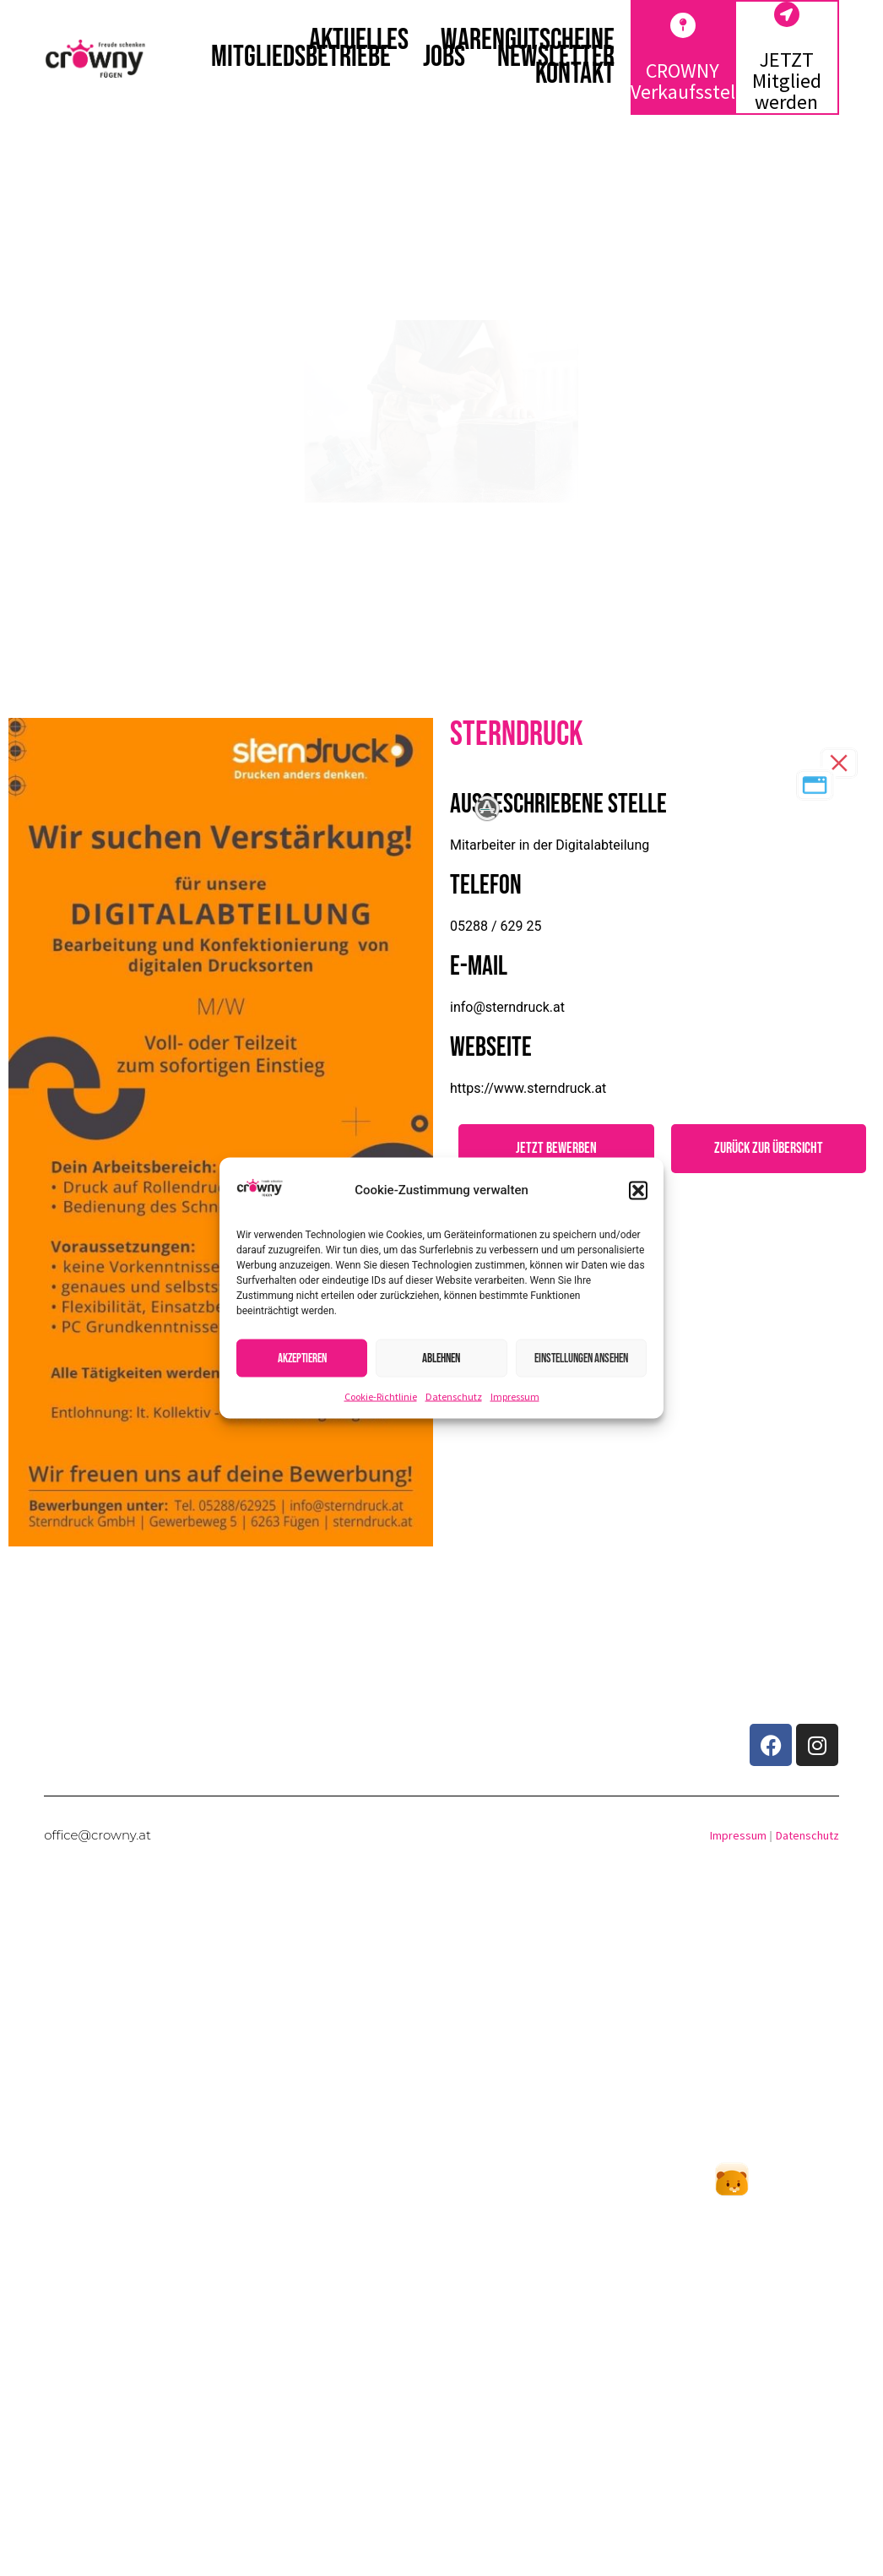 The height and width of the screenshot is (2576, 883). What do you see at coordinates (732, 2179) in the screenshot?
I see `open beaver notes app` at bounding box center [732, 2179].